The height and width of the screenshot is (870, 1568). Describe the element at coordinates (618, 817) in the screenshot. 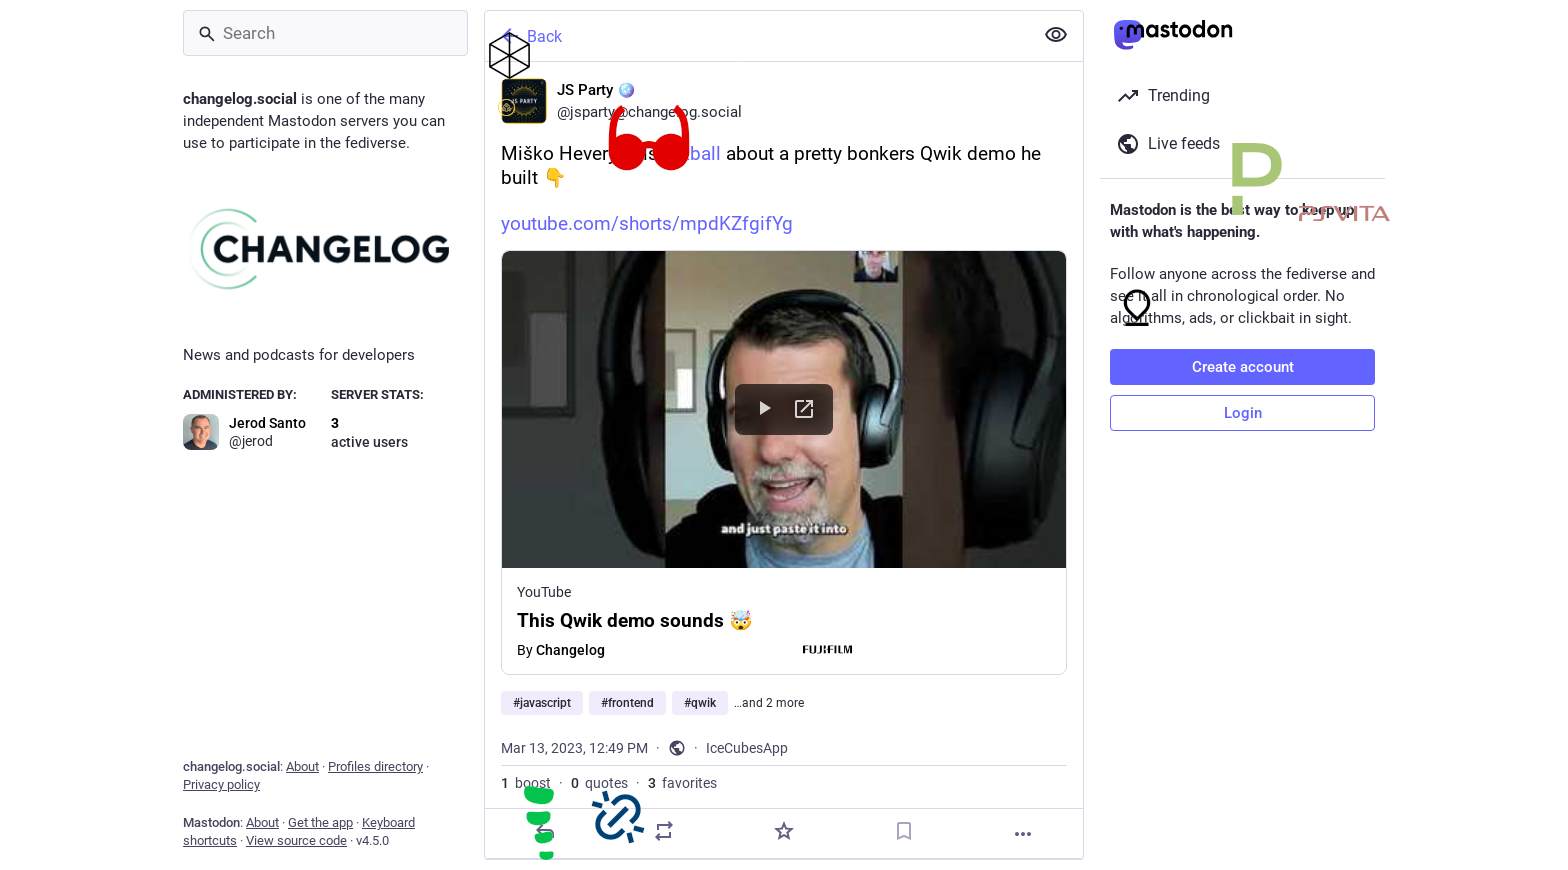

I see `unlink or break a connected URL` at that location.